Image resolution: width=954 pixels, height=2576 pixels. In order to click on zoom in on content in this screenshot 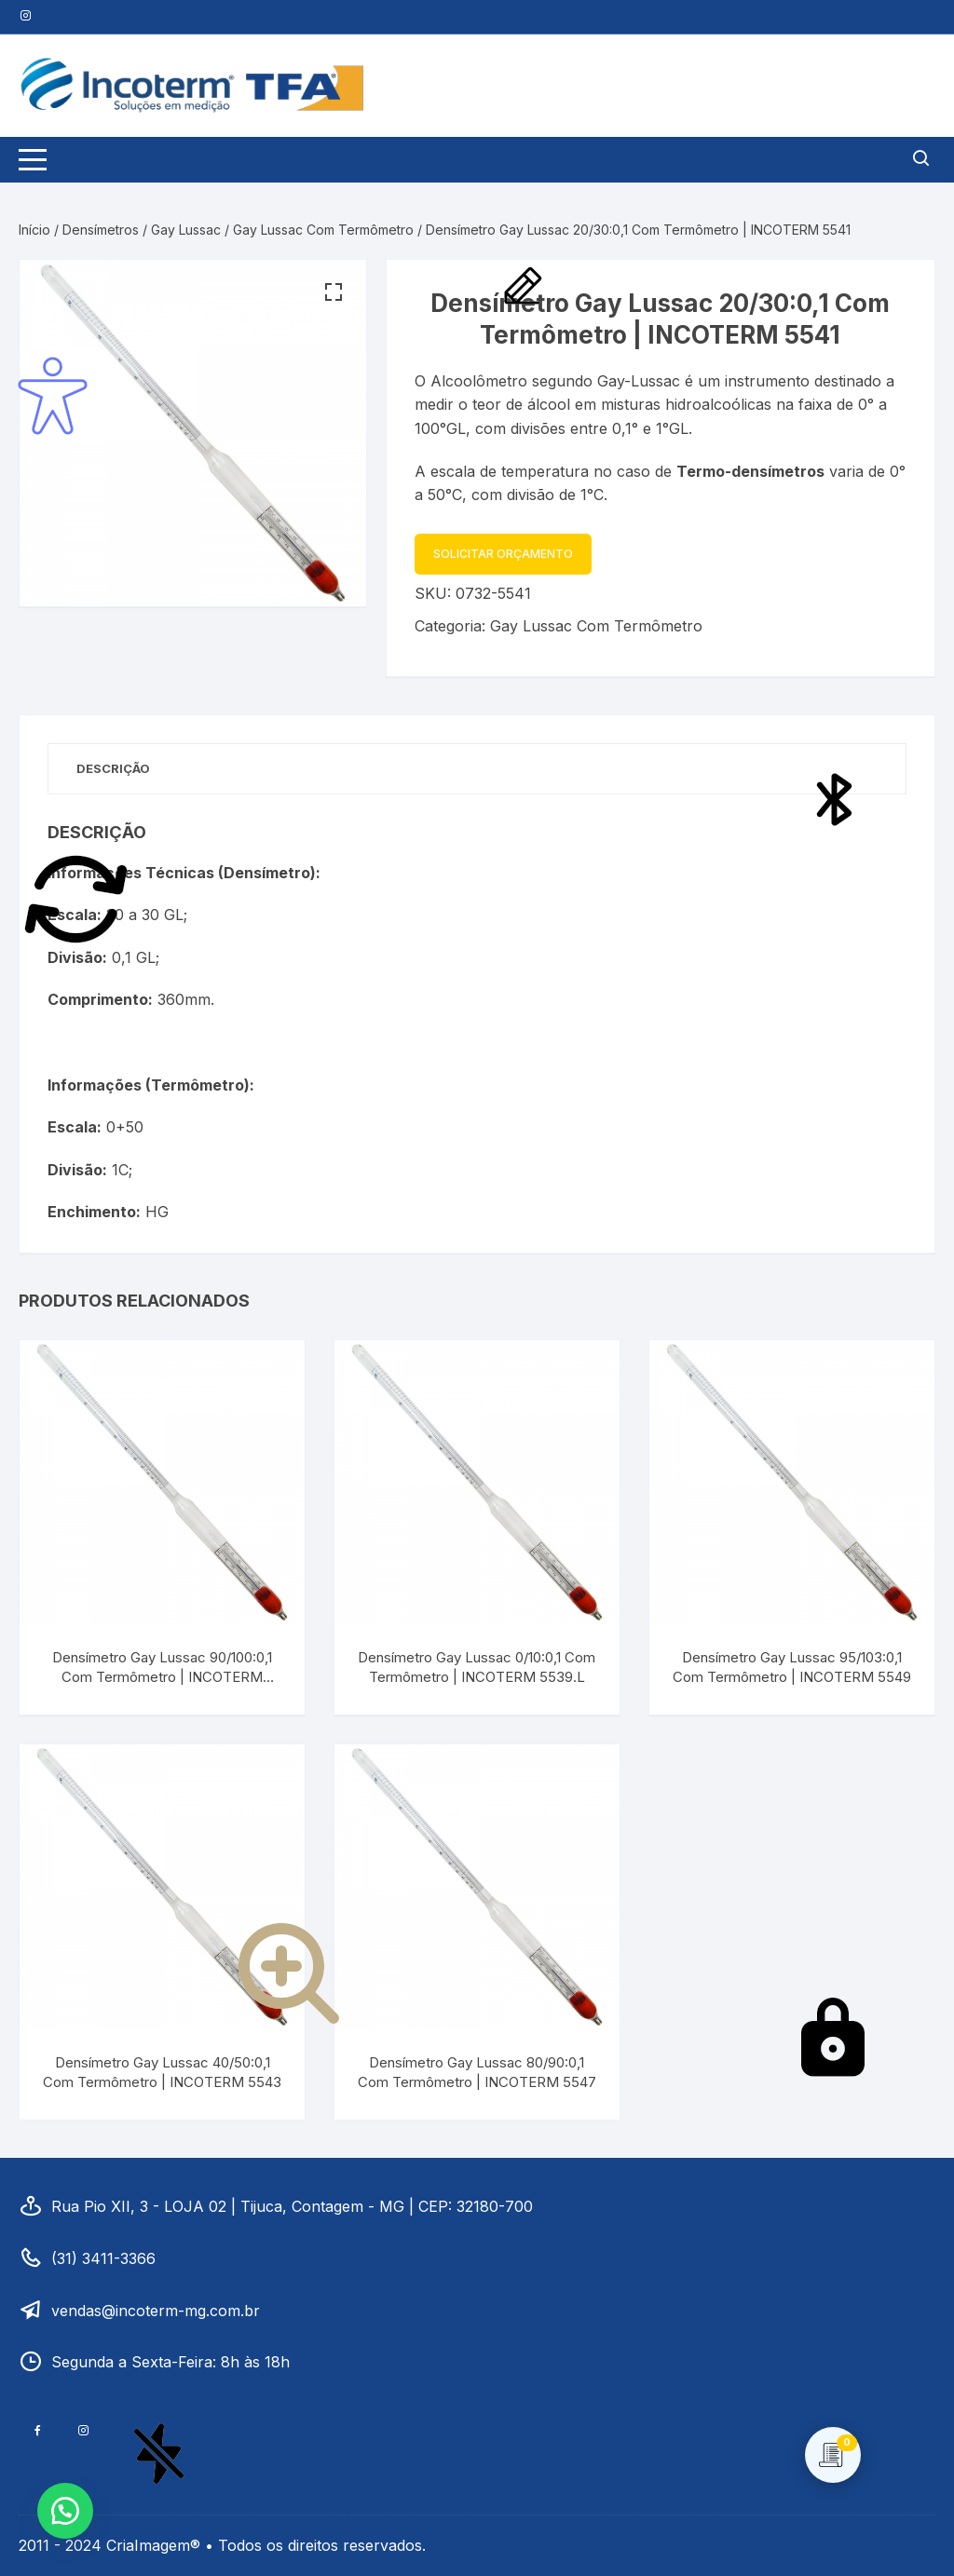, I will do `click(289, 1973)`.